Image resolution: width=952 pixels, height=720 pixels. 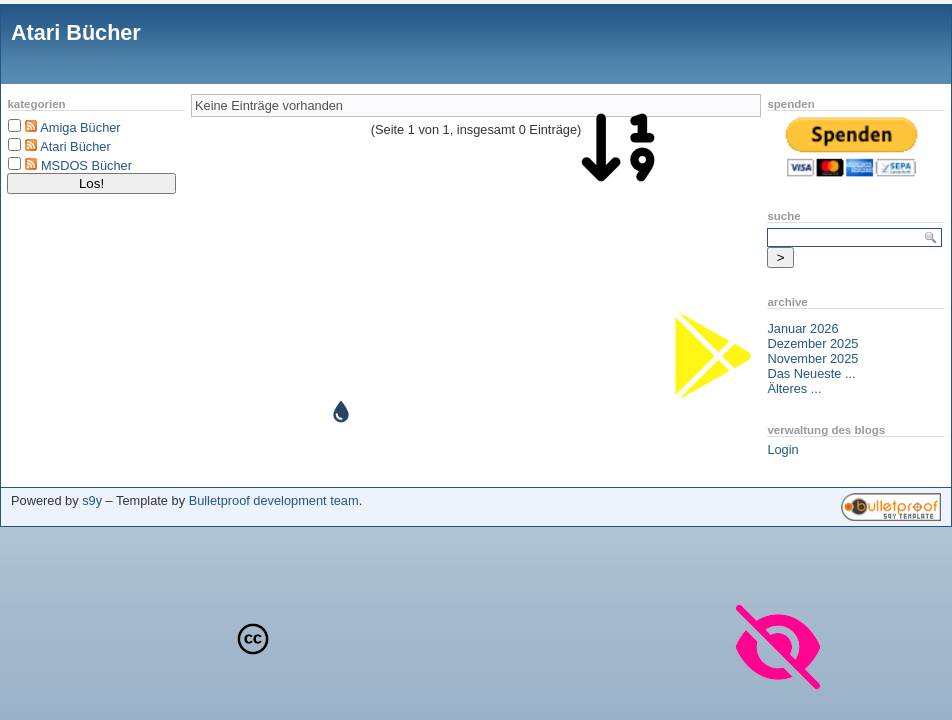 I want to click on sort numbers in descending order, so click(x=620, y=147).